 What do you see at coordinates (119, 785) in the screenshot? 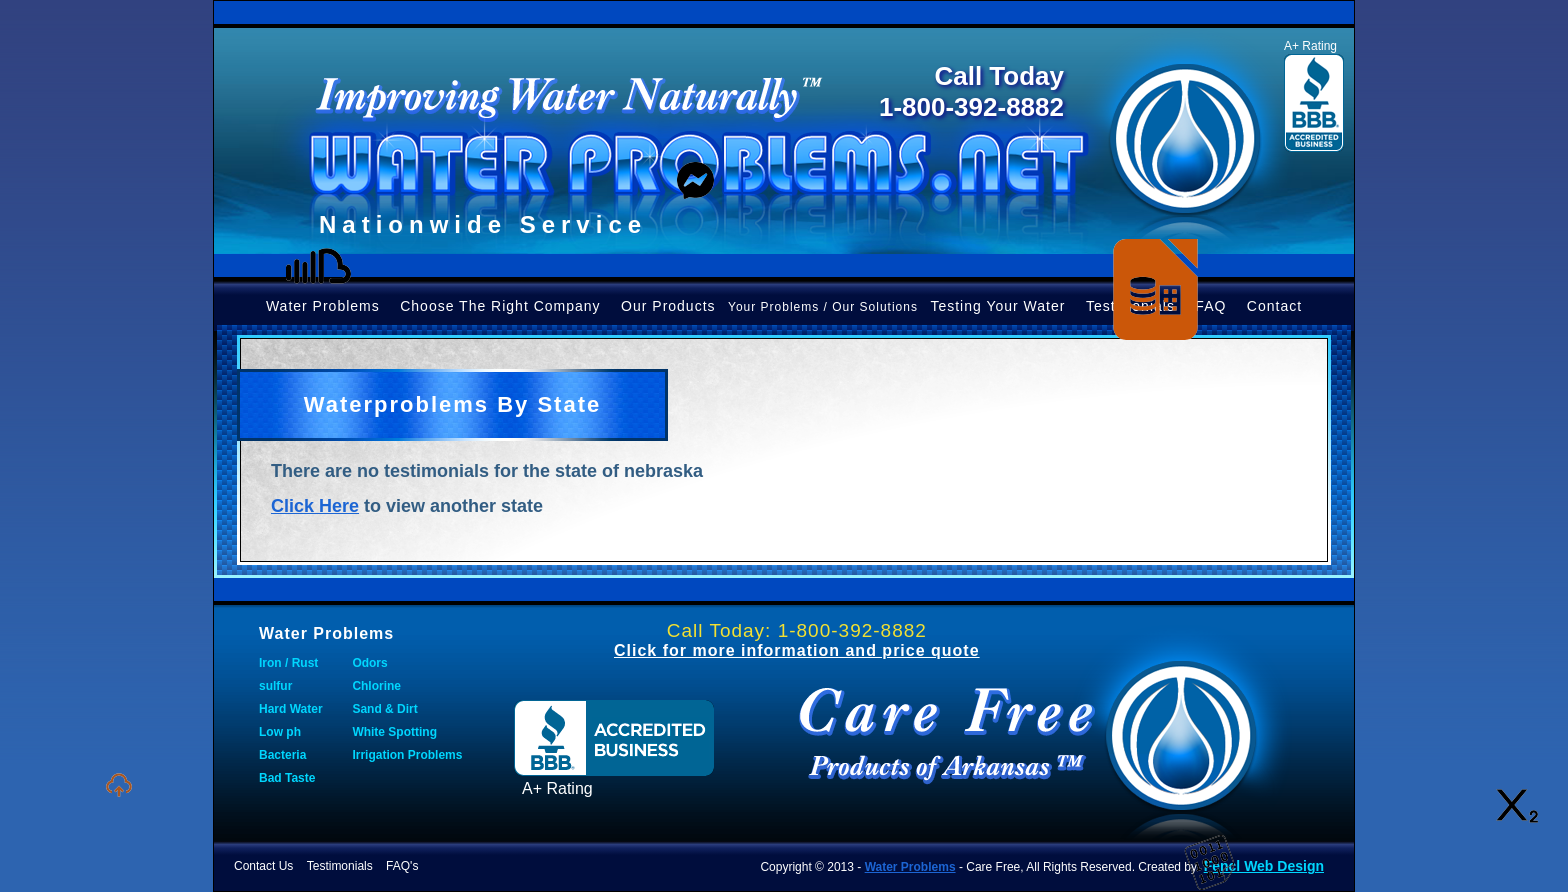
I see `upload file to cloud storage` at bounding box center [119, 785].